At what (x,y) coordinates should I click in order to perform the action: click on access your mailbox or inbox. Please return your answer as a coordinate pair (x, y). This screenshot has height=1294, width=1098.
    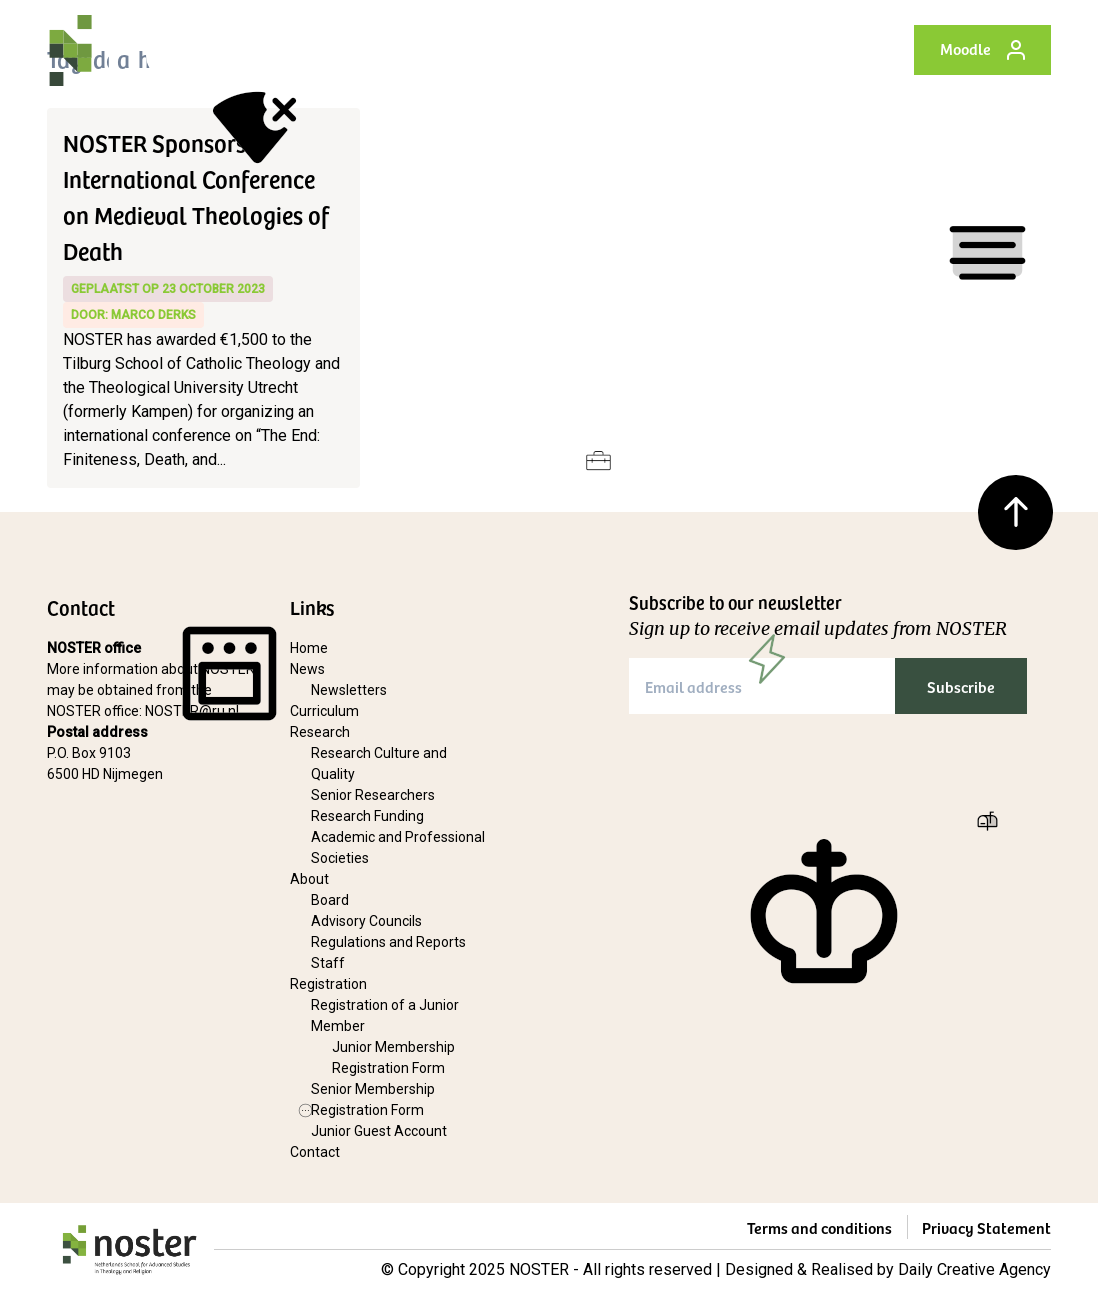
    Looking at the image, I should click on (987, 821).